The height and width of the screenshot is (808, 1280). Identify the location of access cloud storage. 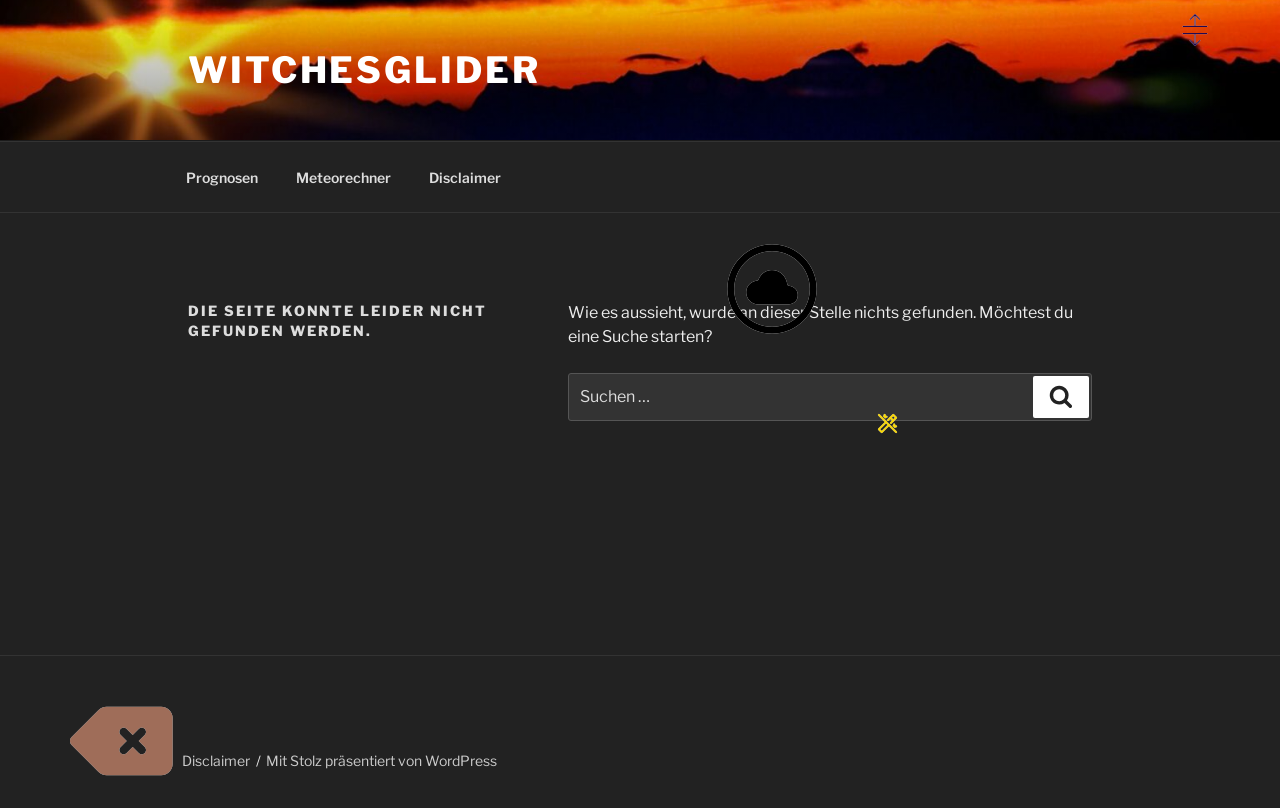
(772, 289).